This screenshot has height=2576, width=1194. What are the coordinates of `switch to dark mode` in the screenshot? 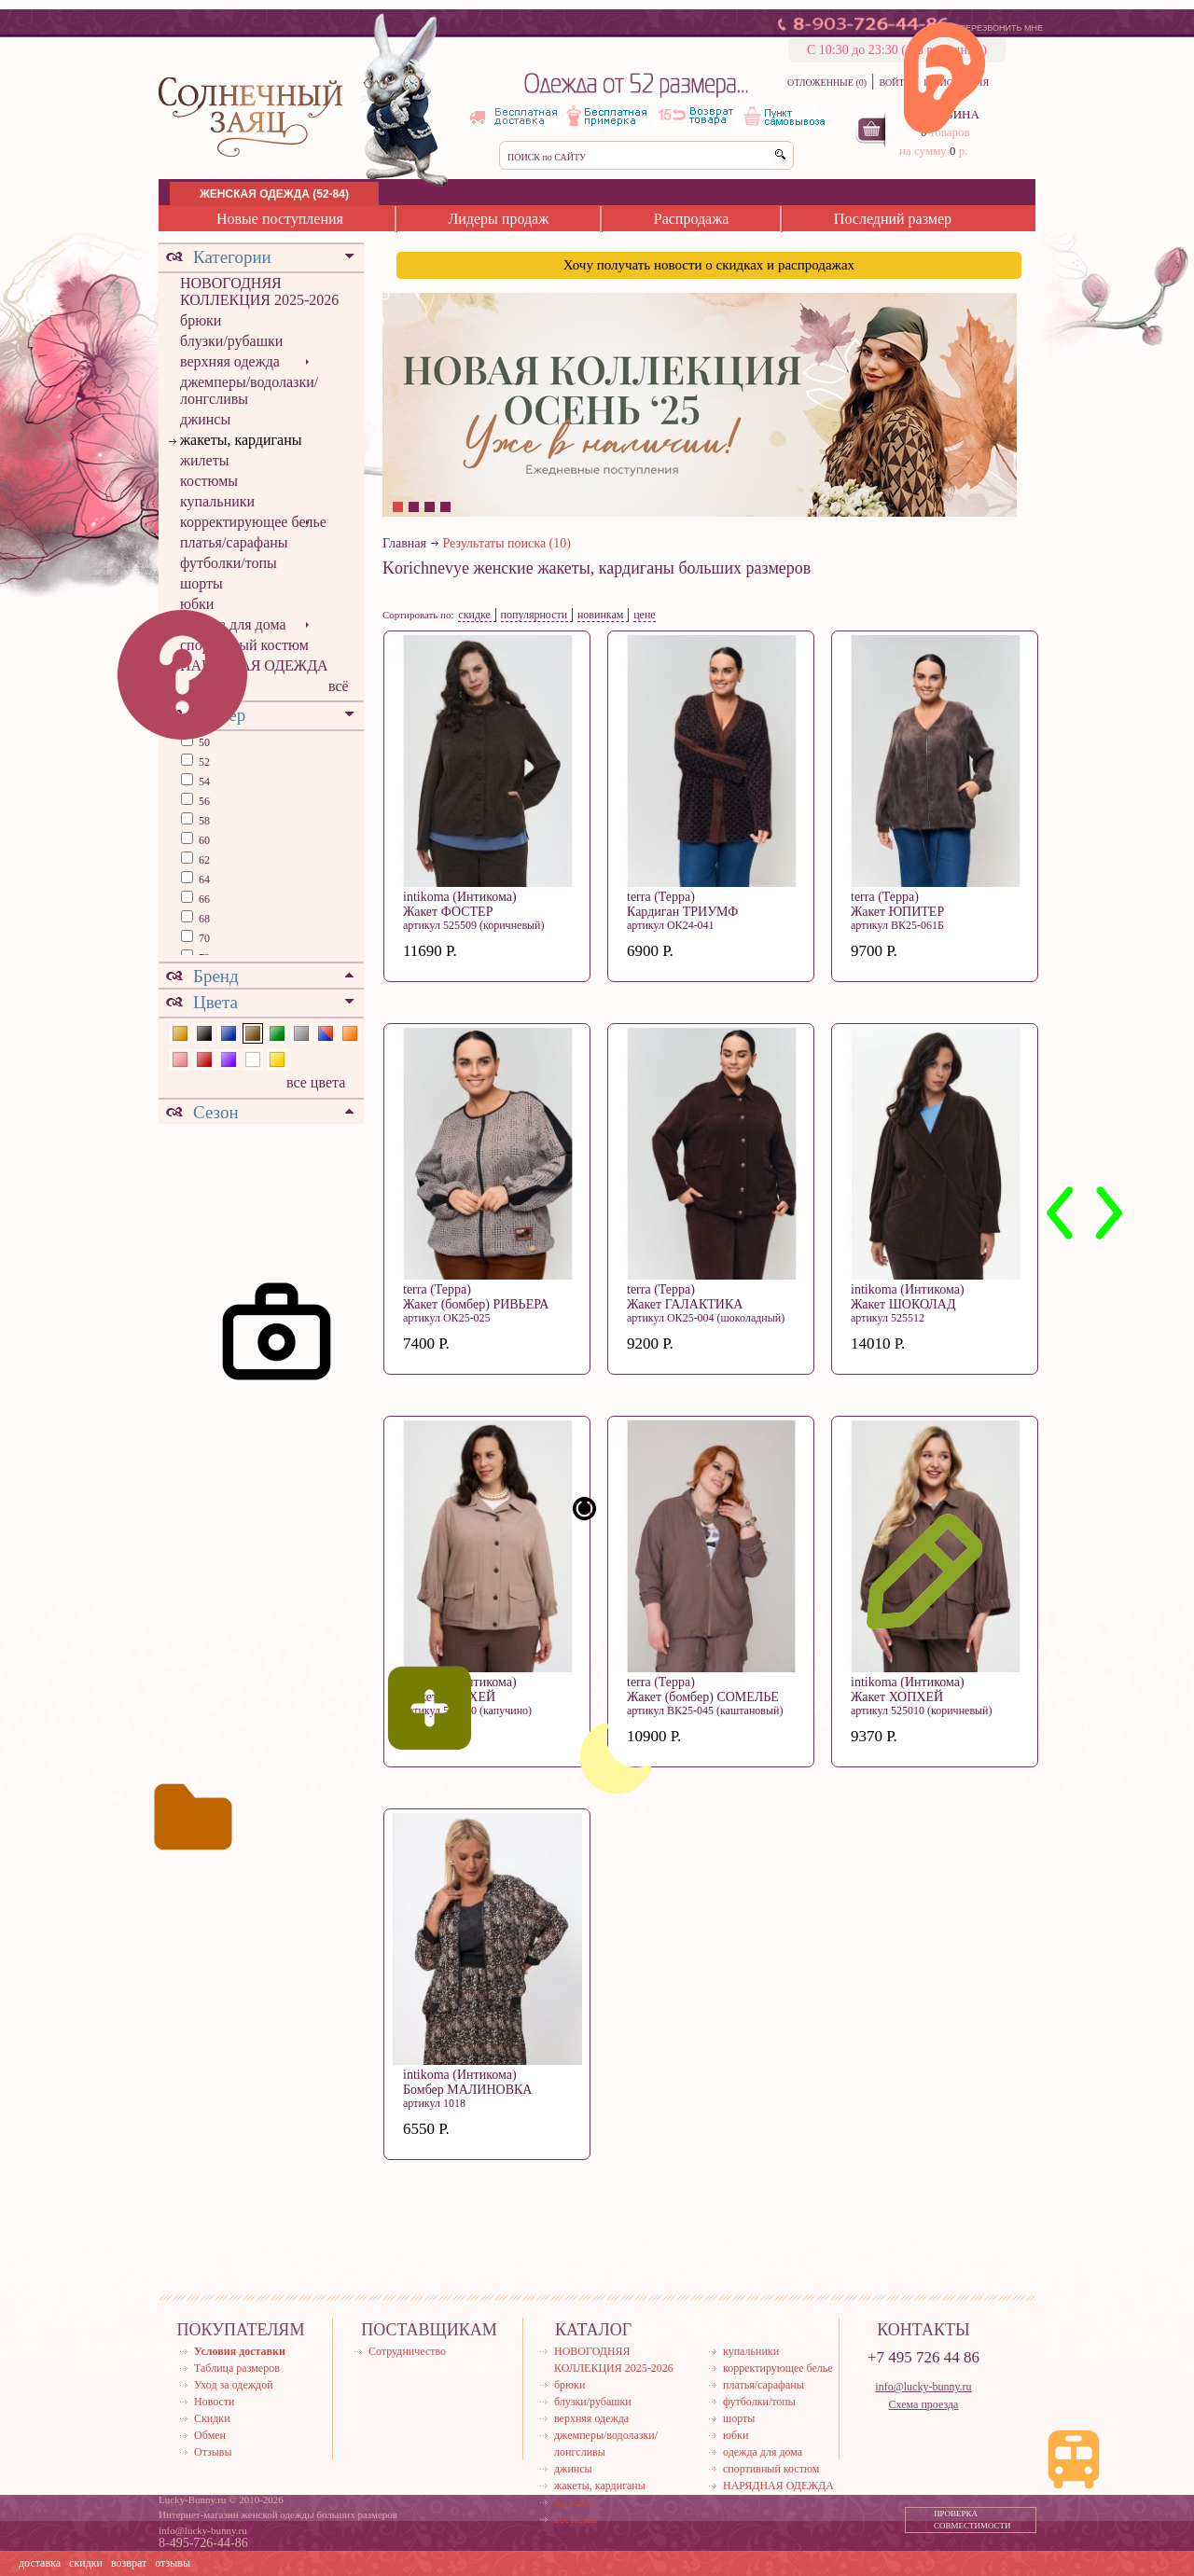 It's located at (616, 1758).